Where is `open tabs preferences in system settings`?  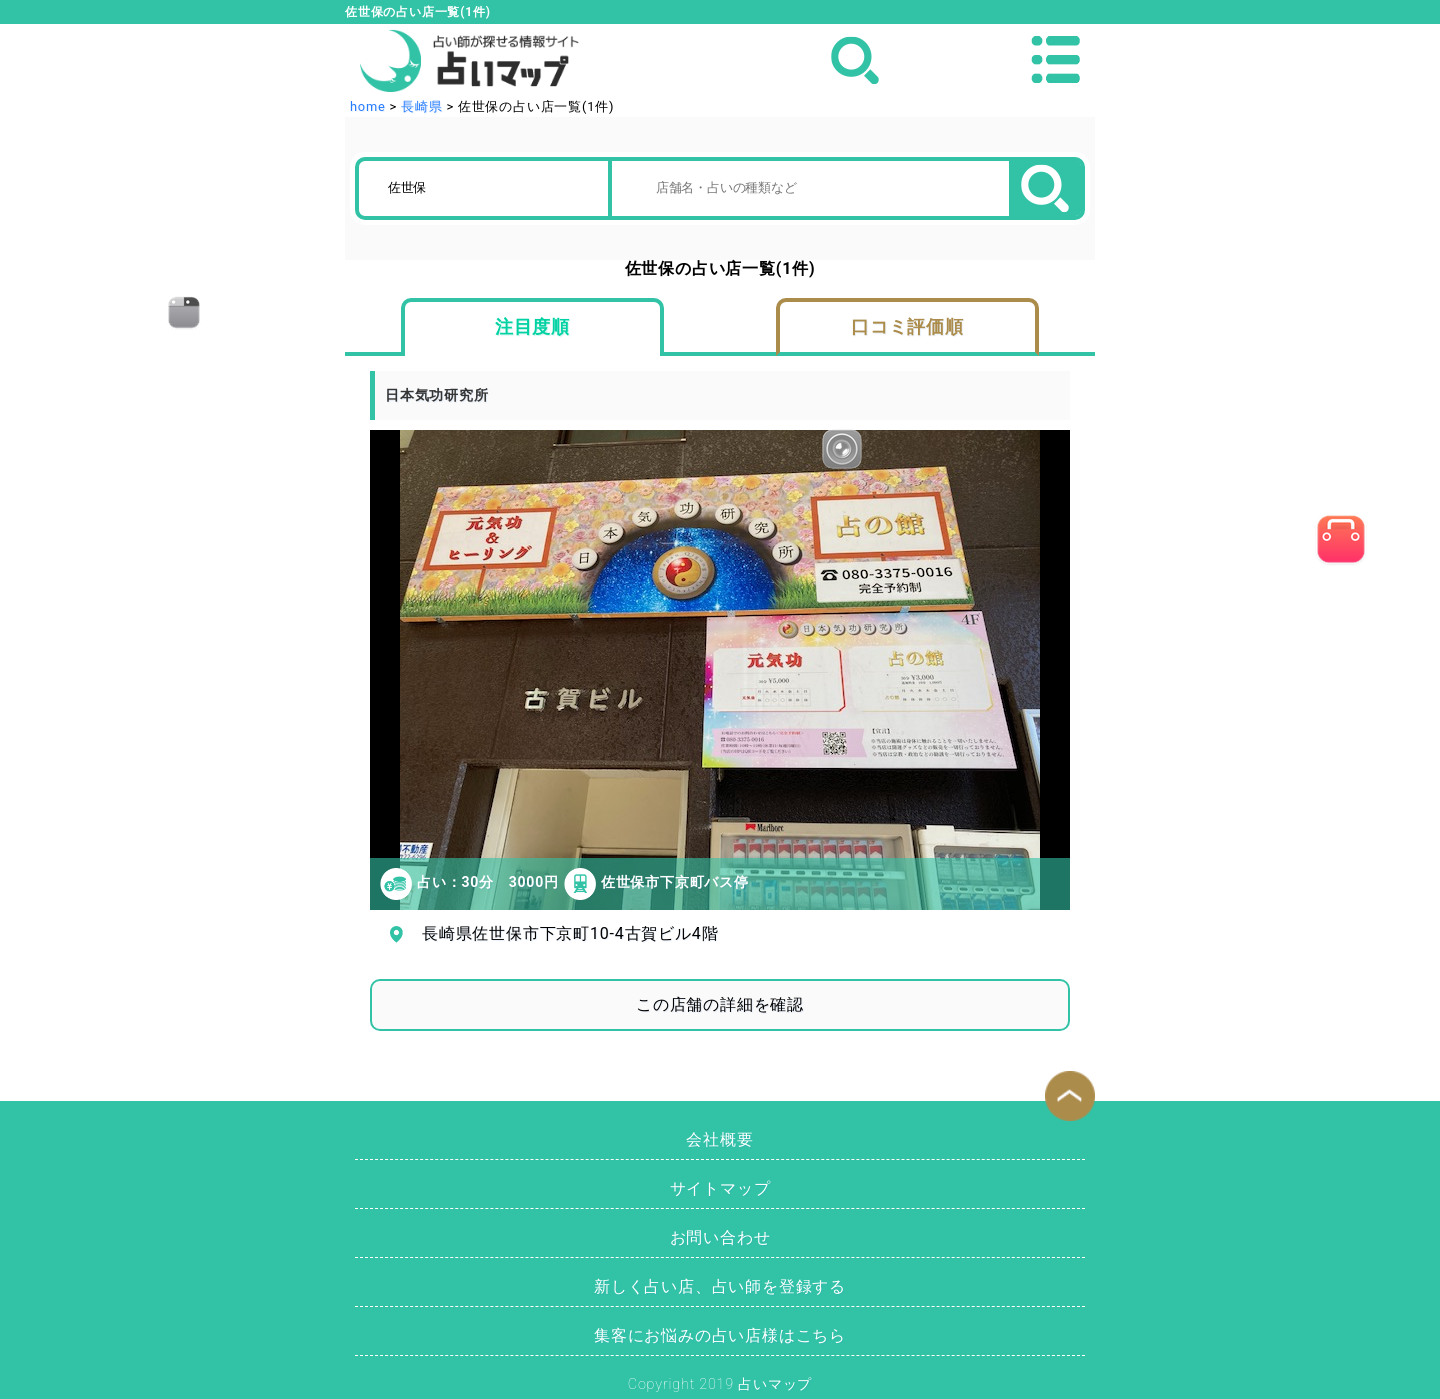 open tabs preferences in system settings is located at coordinates (184, 313).